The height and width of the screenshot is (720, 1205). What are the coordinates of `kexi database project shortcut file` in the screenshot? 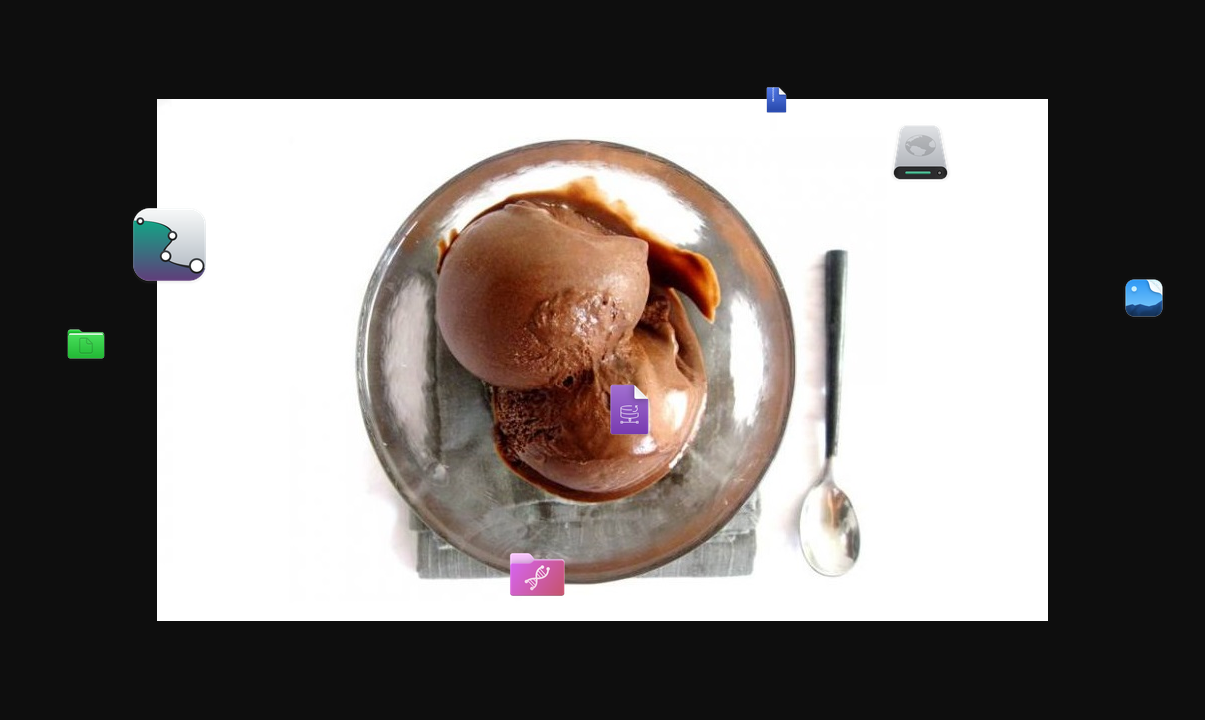 It's located at (629, 410).